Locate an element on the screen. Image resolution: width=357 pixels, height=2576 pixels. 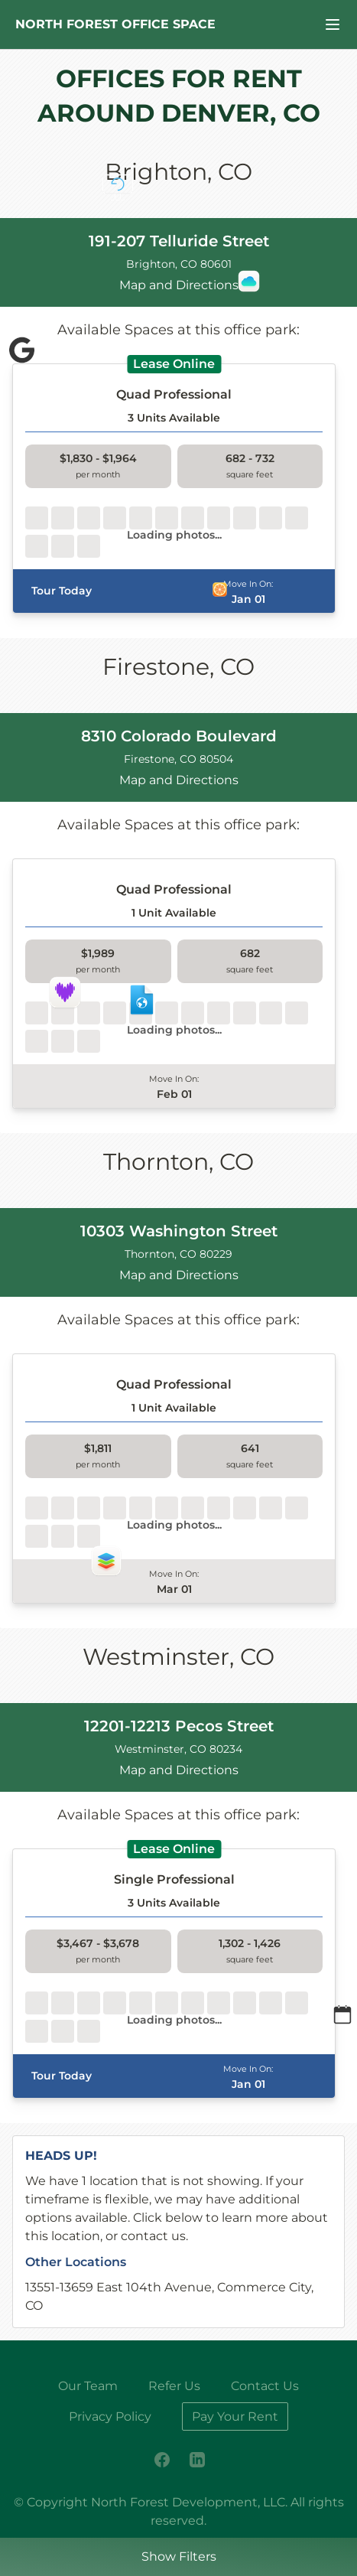
open calendar app is located at coordinates (342, 2015).